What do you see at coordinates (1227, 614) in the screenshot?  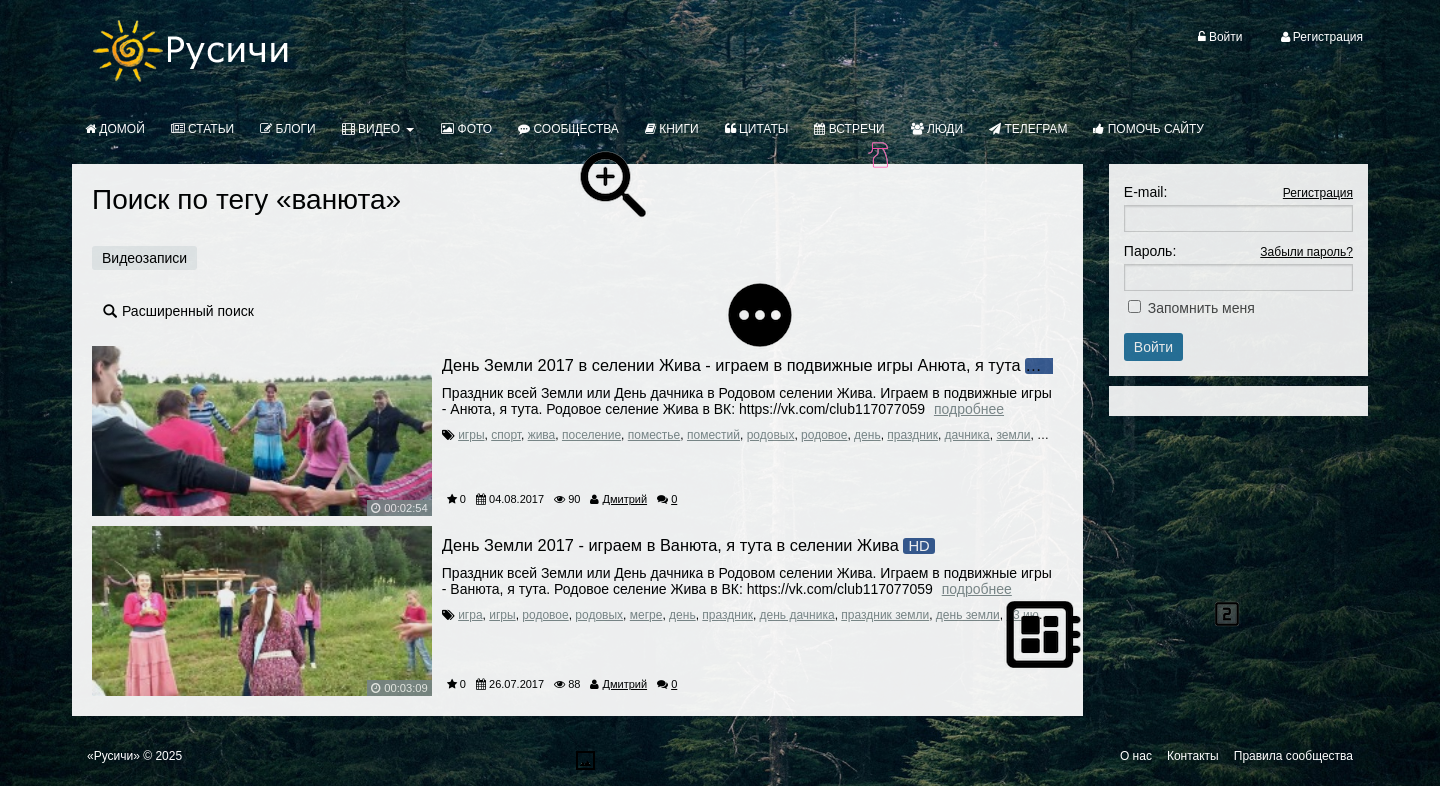 I see `indicates step two in a multi-step process` at bounding box center [1227, 614].